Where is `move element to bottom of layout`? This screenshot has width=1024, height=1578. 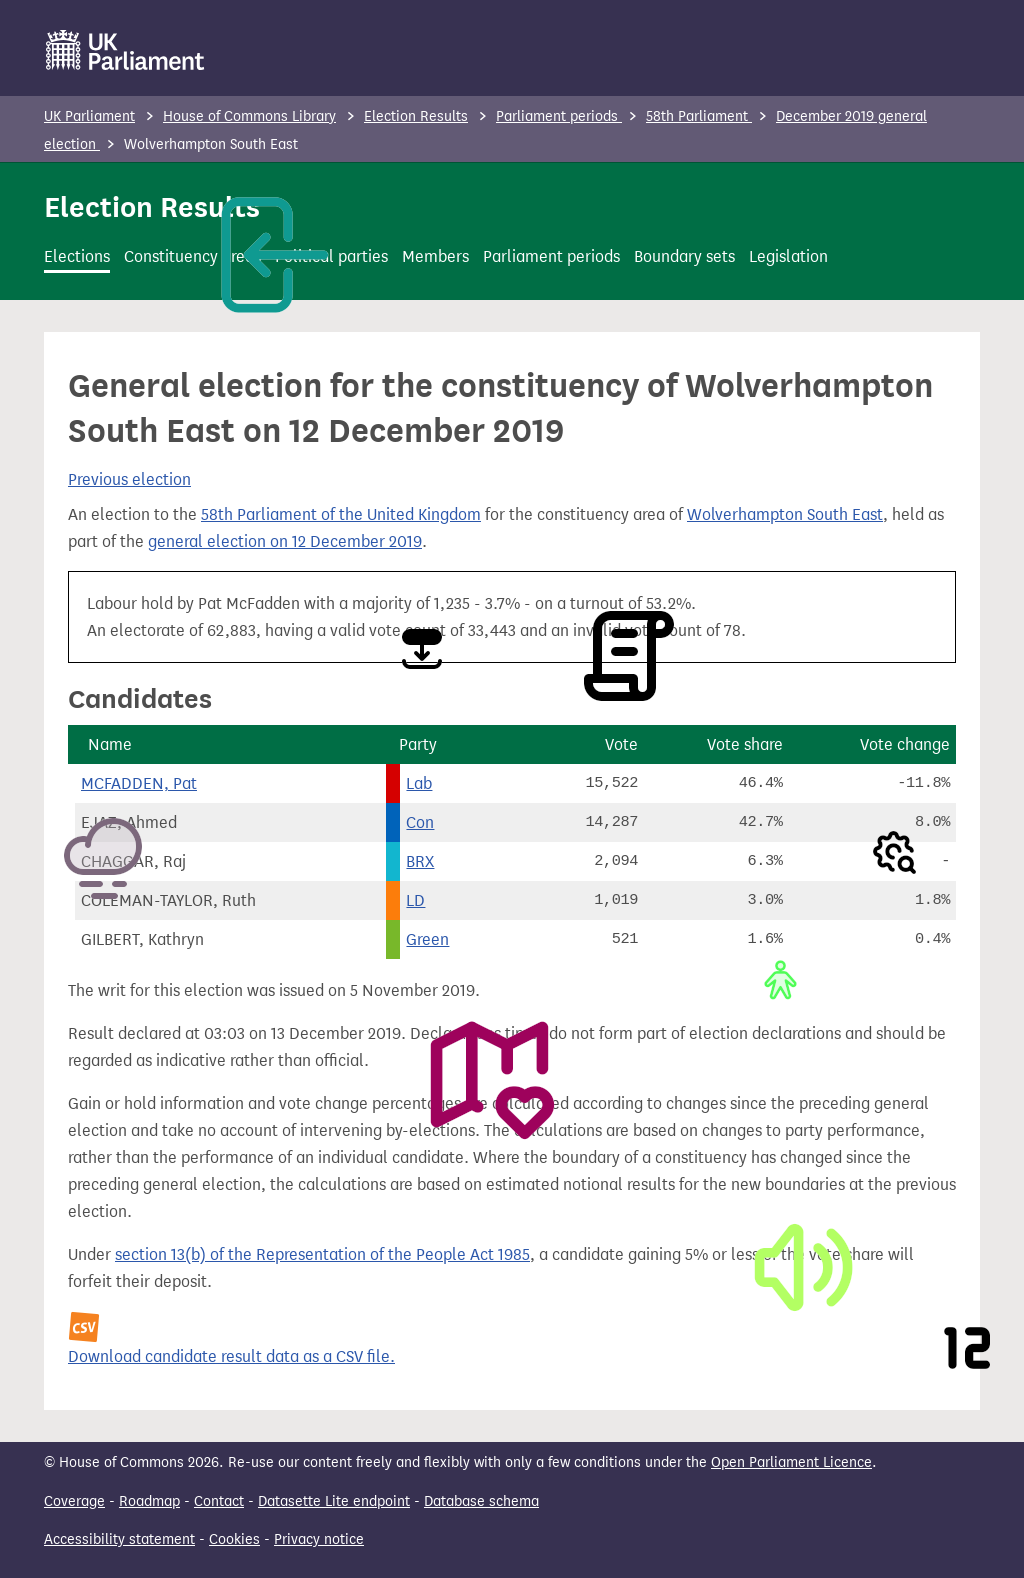
move element to bottom of layout is located at coordinates (422, 649).